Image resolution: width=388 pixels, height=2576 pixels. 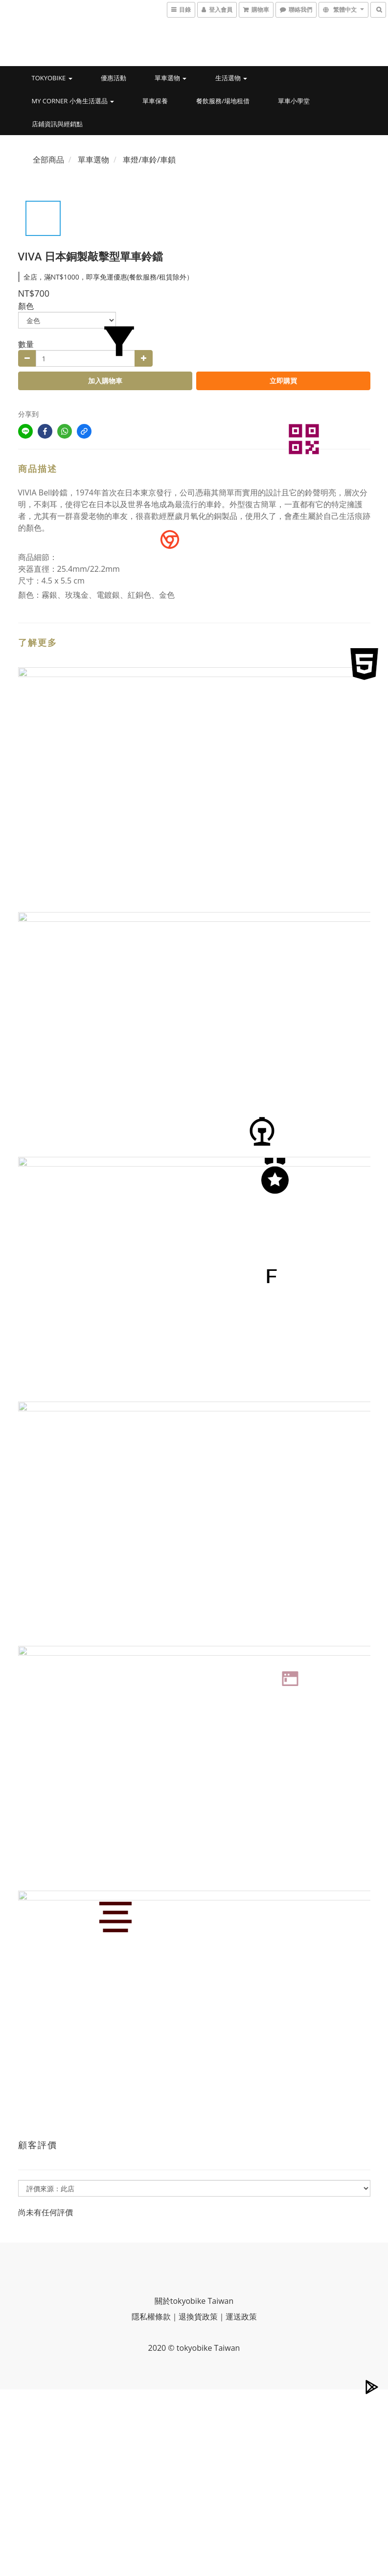 What do you see at coordinates (262, 1132) in the screenshot?
I see `china railway logo` at bounding box center [262, 1132].